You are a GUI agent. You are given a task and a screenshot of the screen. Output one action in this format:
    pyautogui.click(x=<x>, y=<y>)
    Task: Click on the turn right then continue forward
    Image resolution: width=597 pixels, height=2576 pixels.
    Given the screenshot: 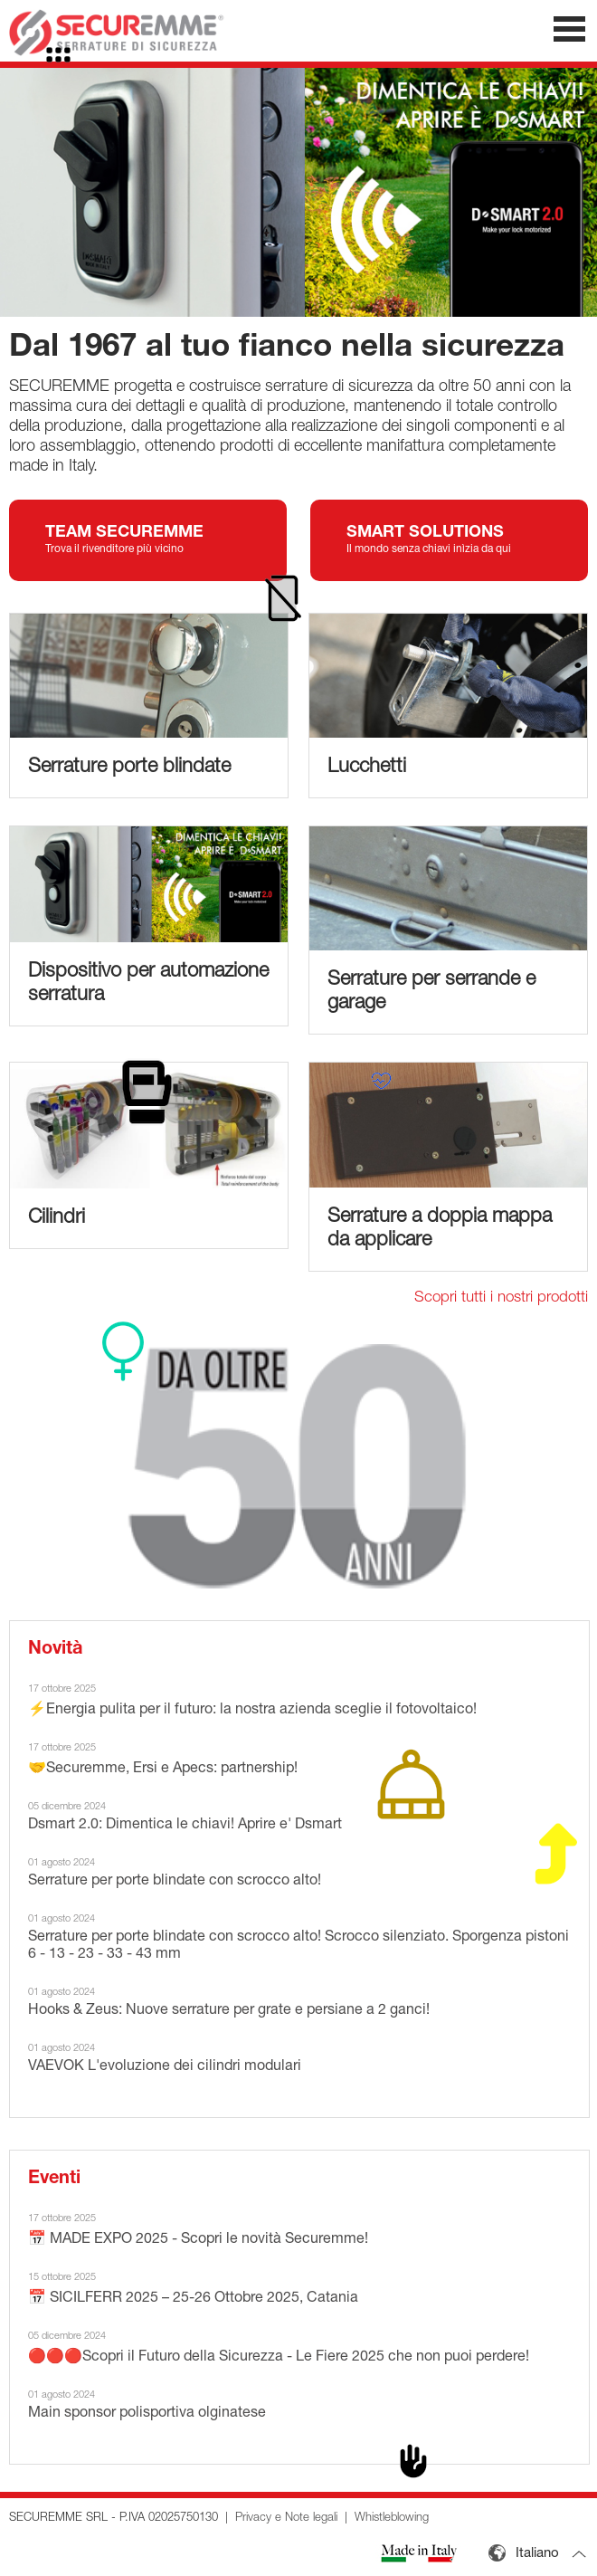 What is the action you would take?
    pyautogui.click(x=558, y=1854)
    